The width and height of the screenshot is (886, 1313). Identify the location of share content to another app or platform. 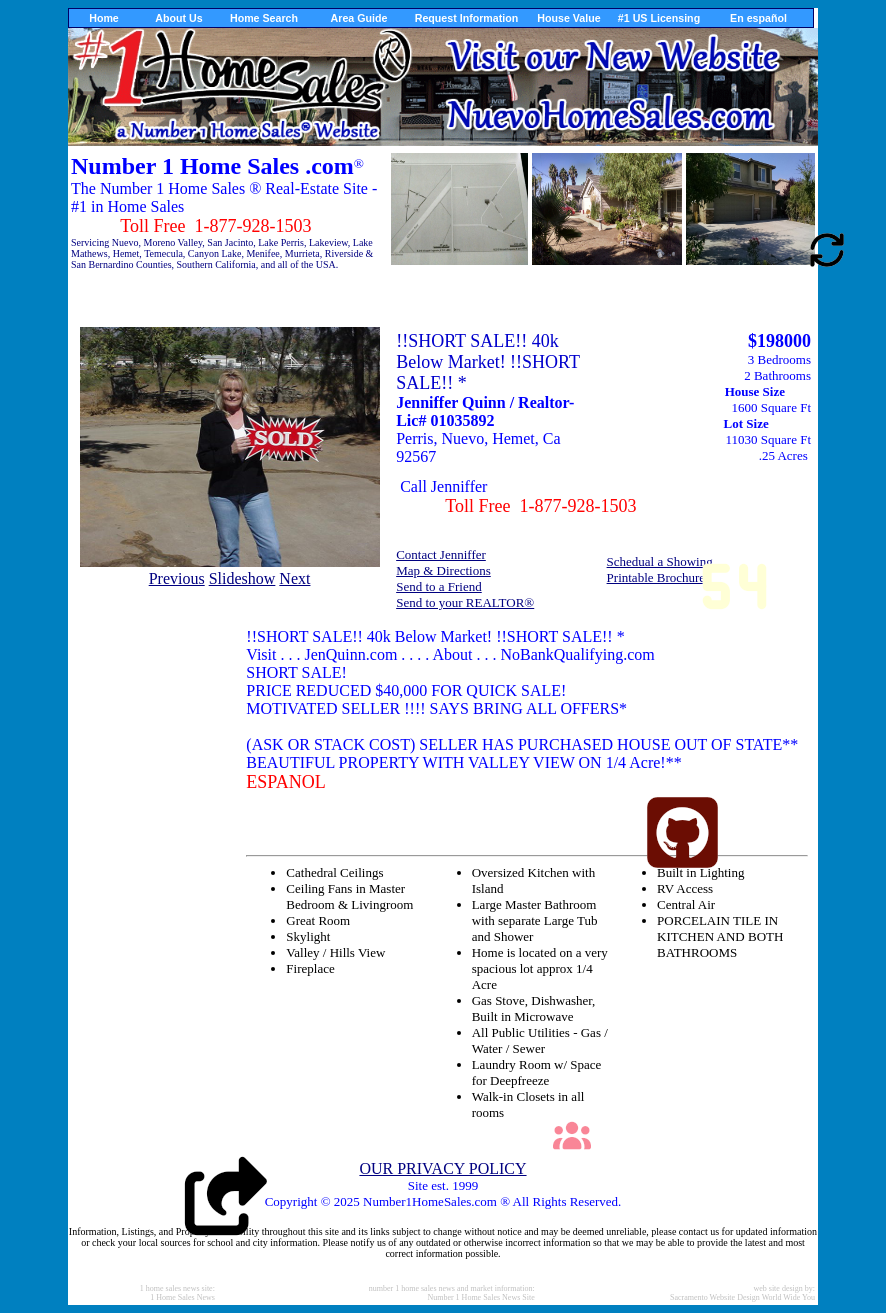
(224, 1196).